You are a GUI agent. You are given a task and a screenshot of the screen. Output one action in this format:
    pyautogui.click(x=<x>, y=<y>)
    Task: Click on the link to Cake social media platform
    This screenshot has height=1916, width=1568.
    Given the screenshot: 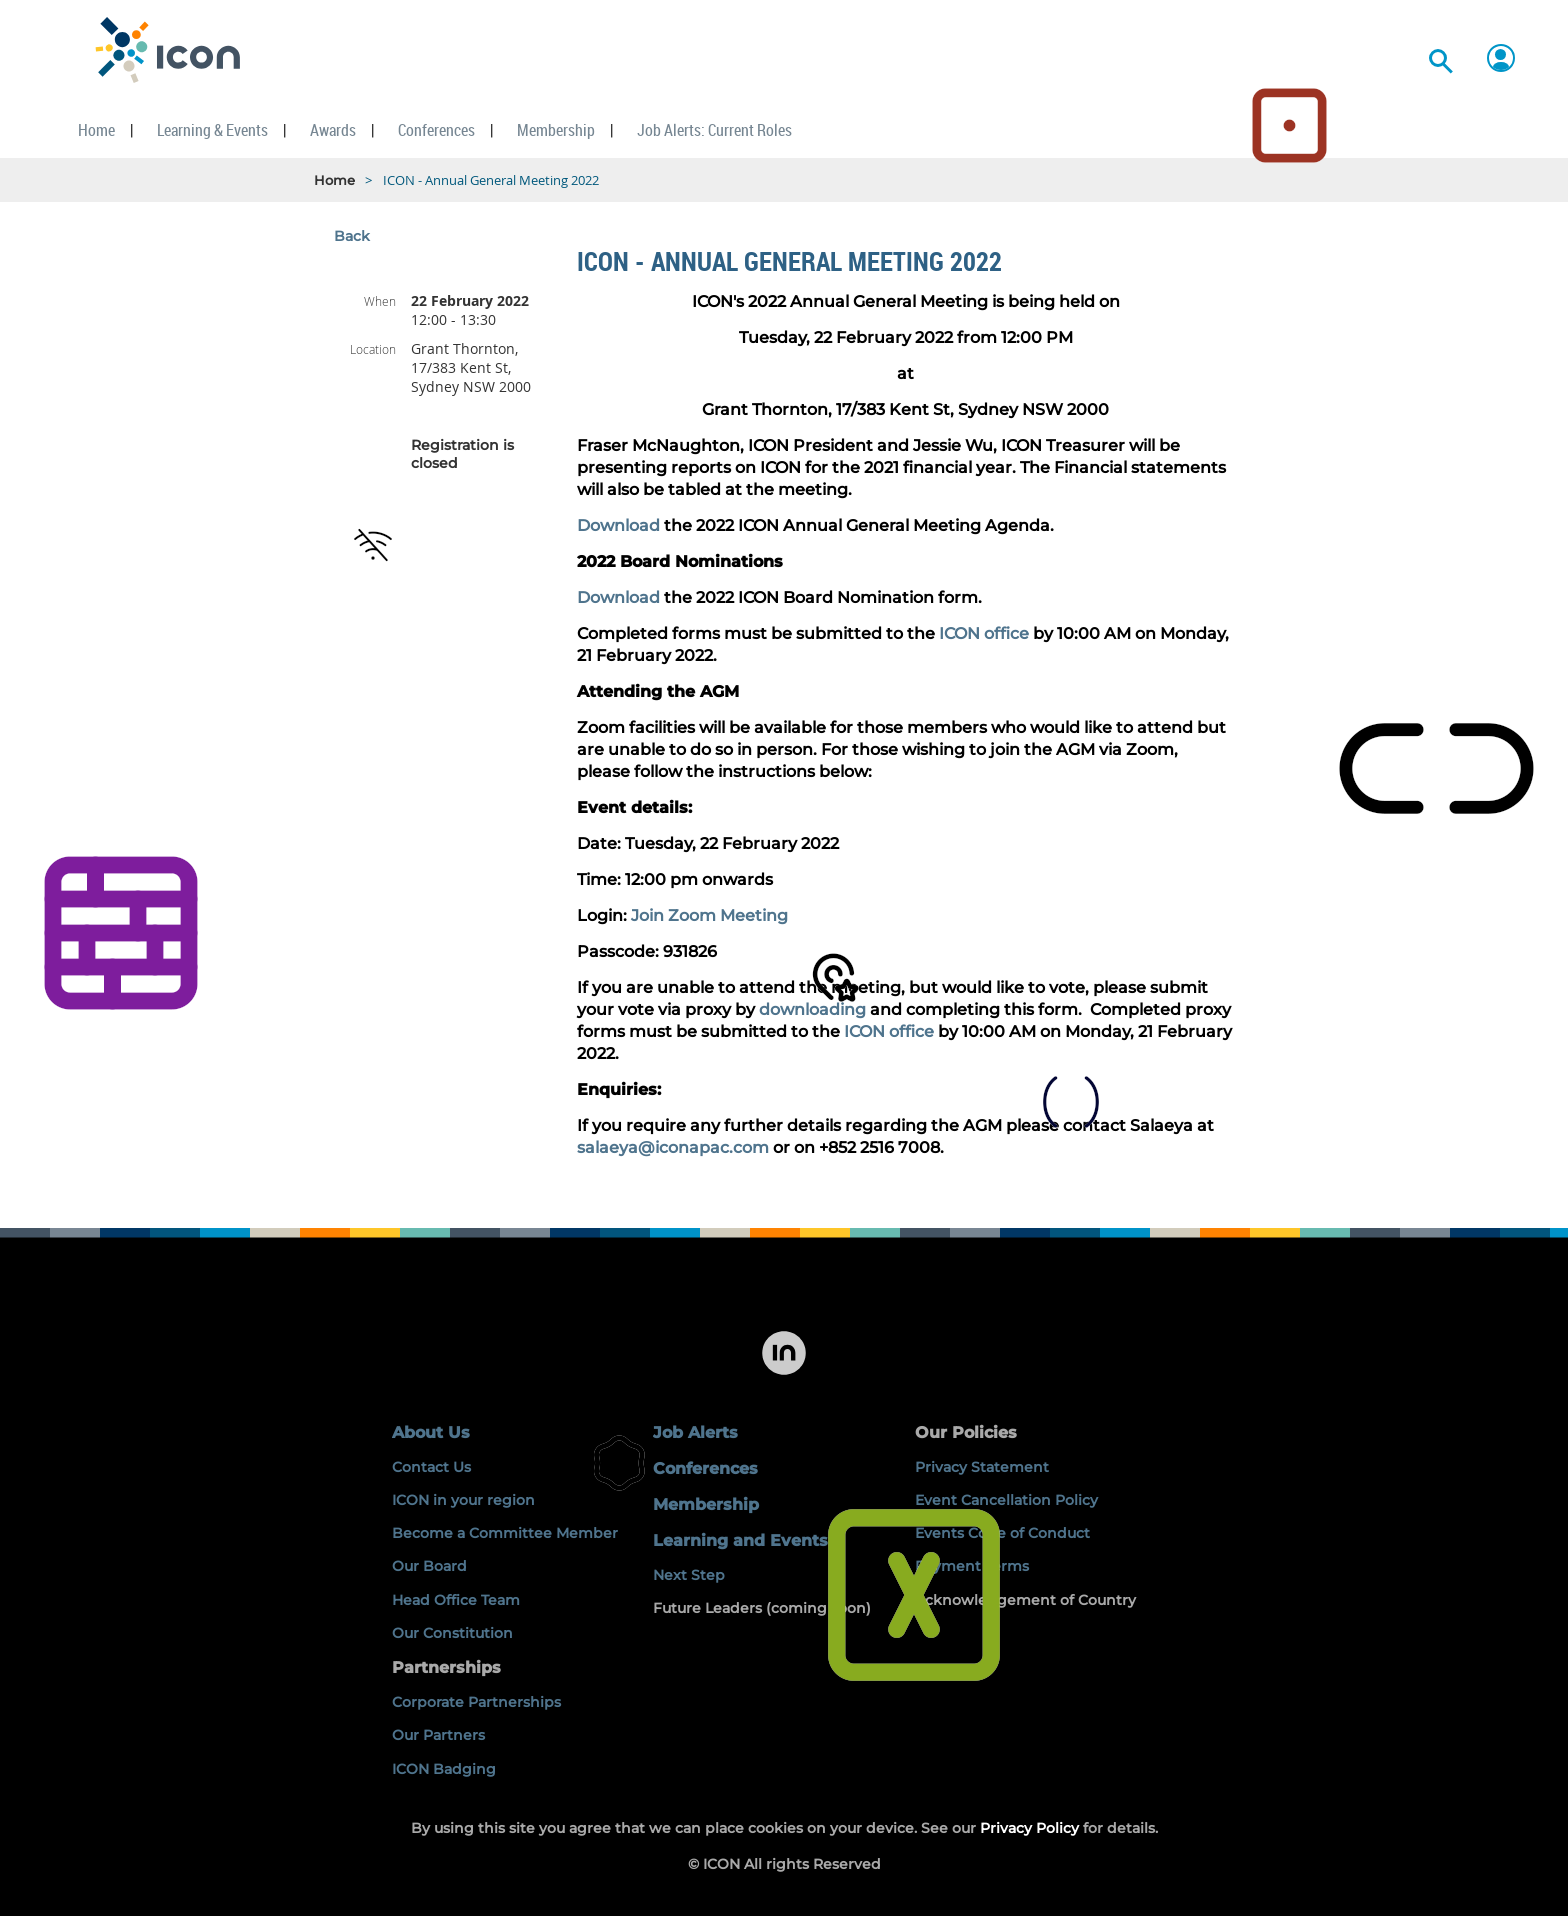 What is the action you would take?
    pyautogui.click(x=619, y=1463)
    